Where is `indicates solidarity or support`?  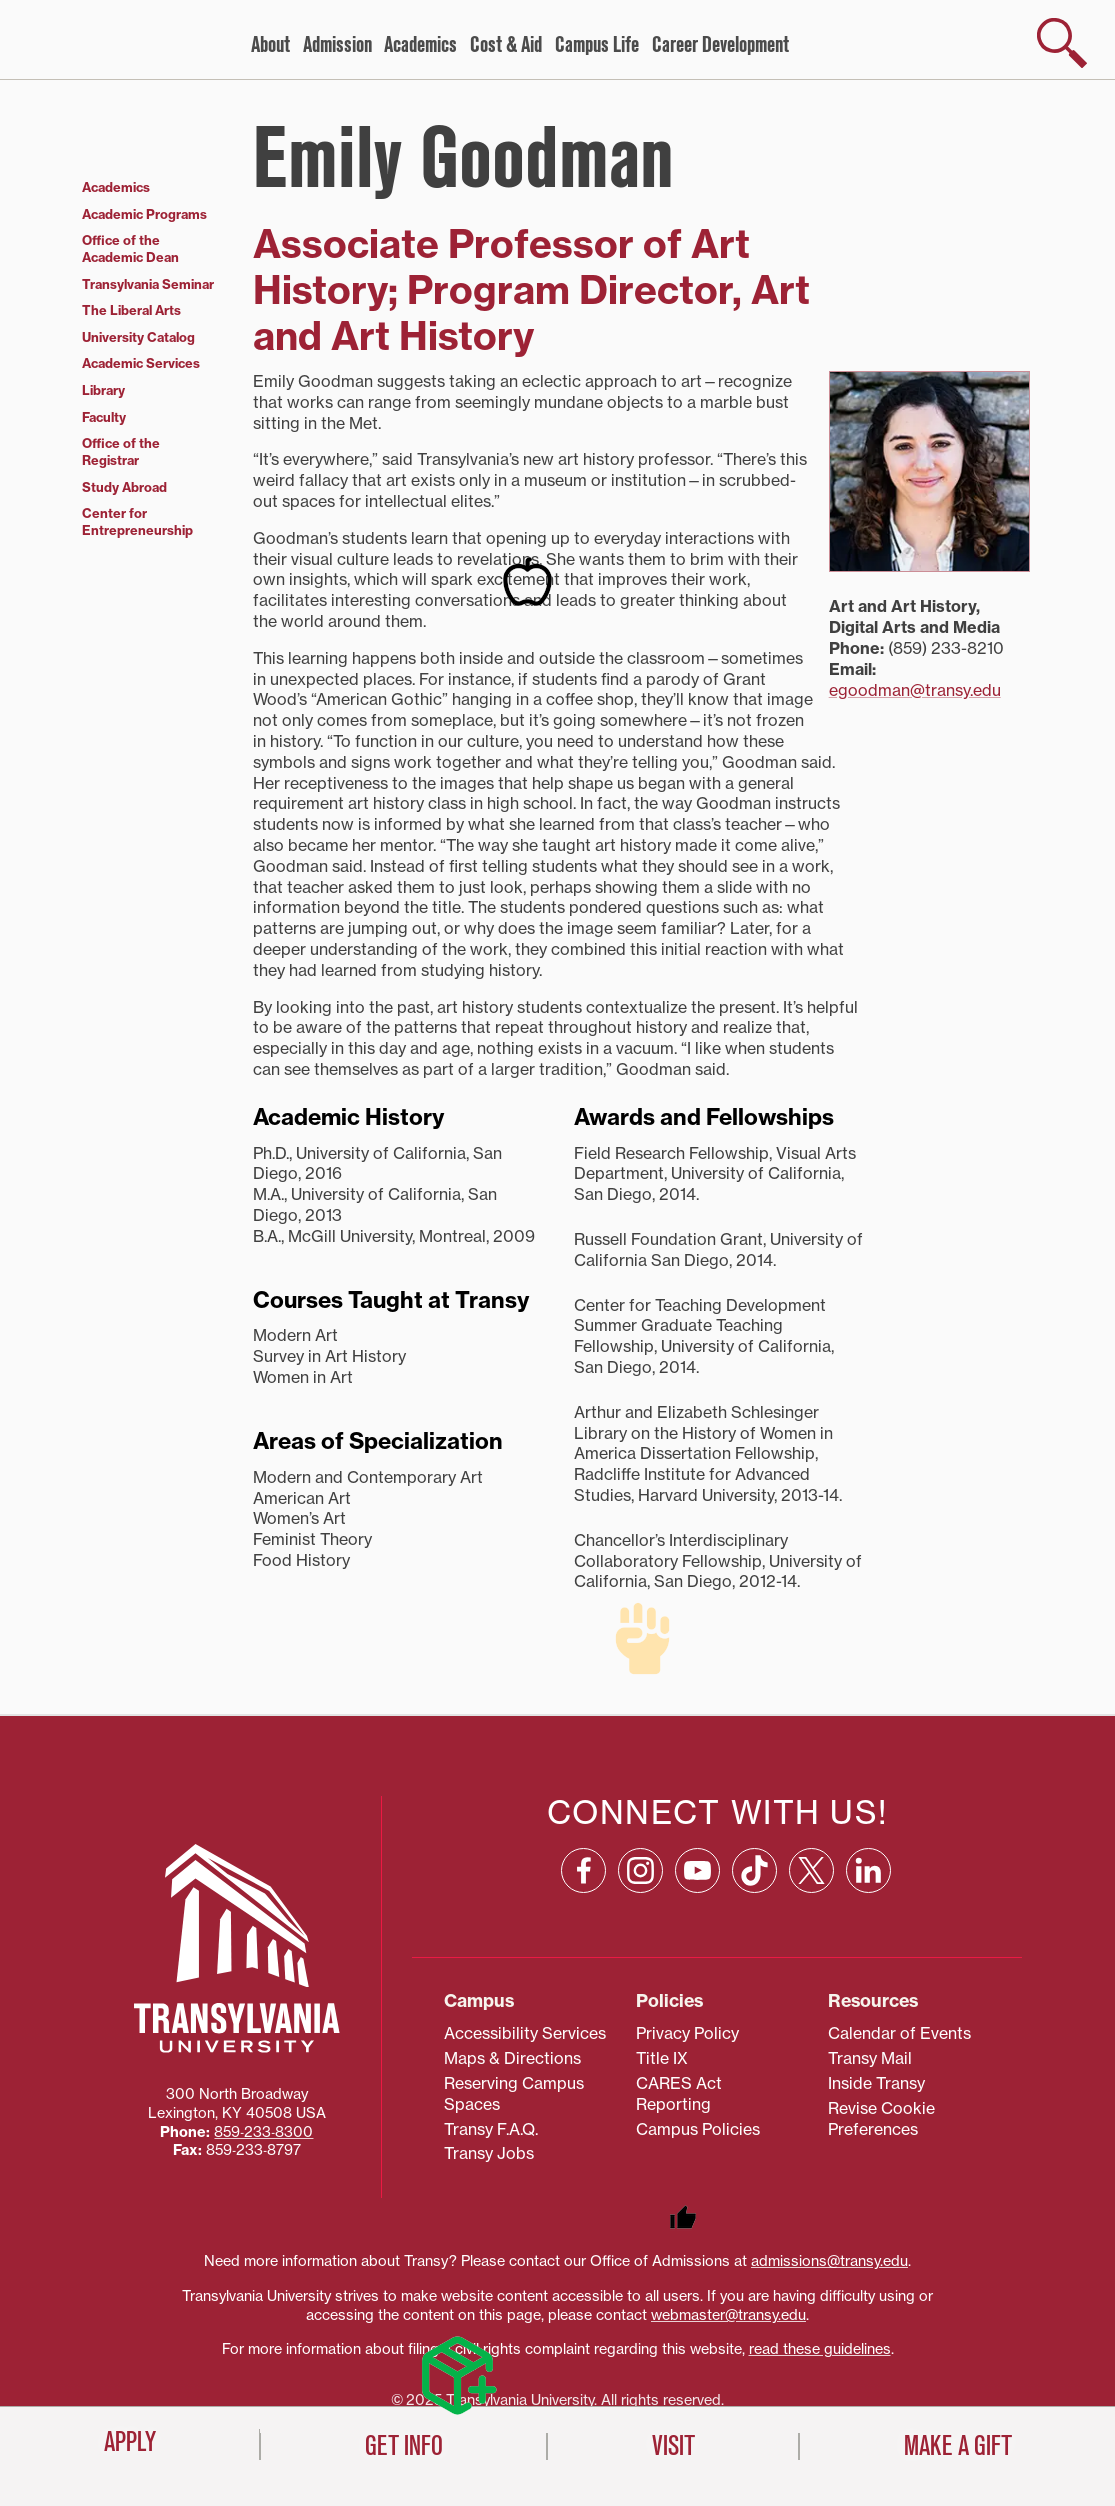
indicates solidarity or support is located at coordinates (642, 1638).